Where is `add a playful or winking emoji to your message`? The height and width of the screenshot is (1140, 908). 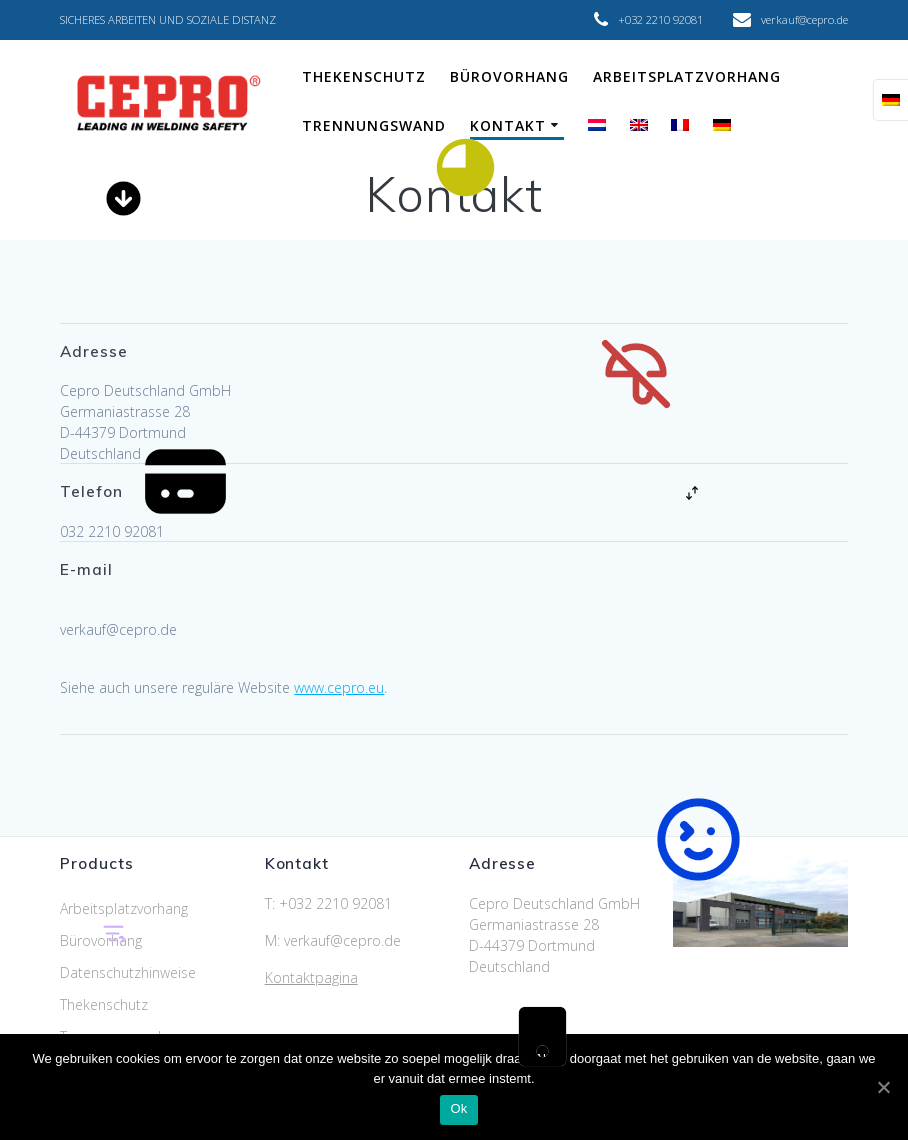 add a playful or winking emoji to your message is located at coordinates (698, 839).